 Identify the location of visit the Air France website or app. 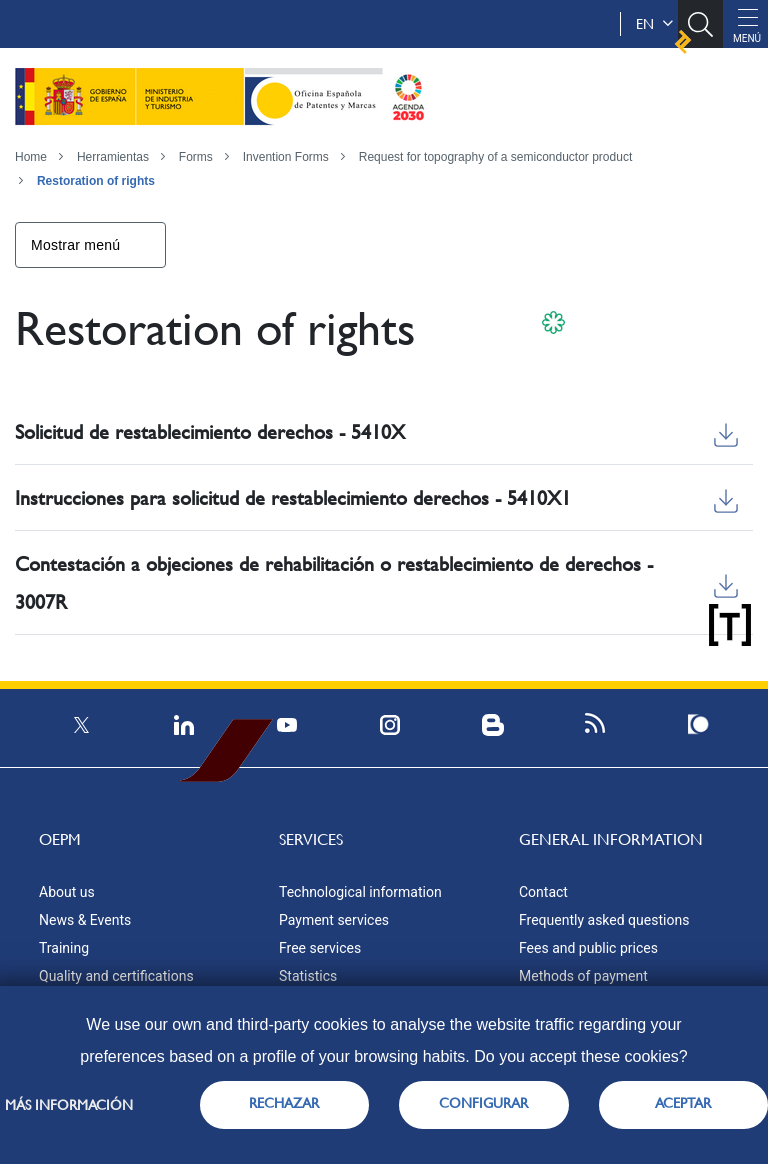
(226, 750).